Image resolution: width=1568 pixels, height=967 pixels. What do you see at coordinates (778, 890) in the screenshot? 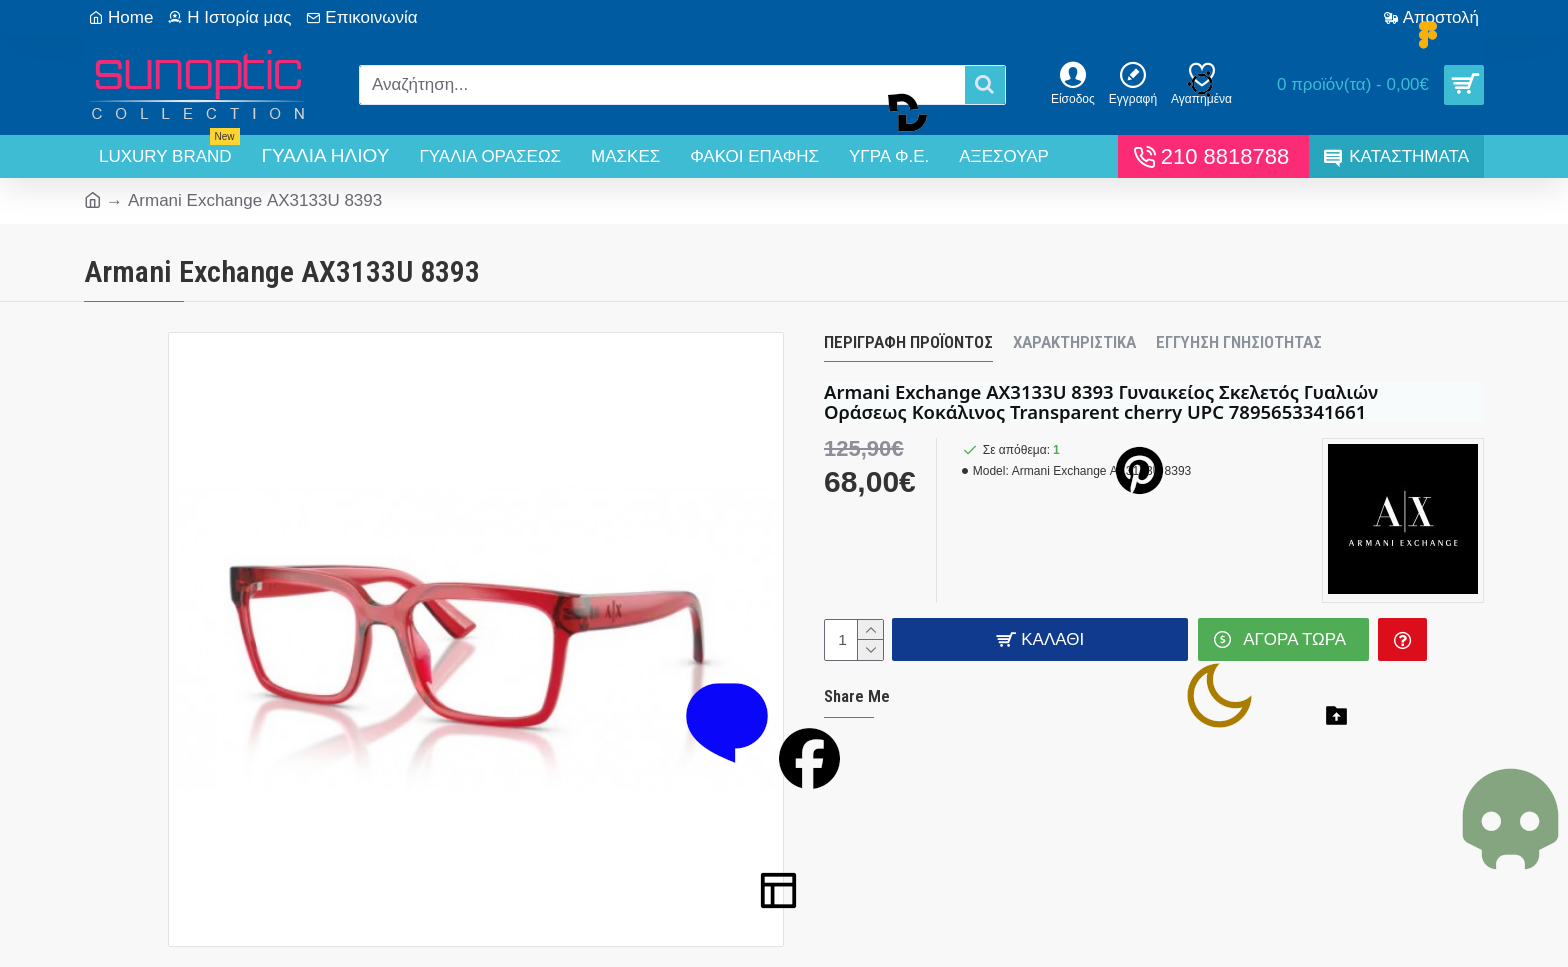
I see `switch to grid layout view` at bounding box center [778, 890].